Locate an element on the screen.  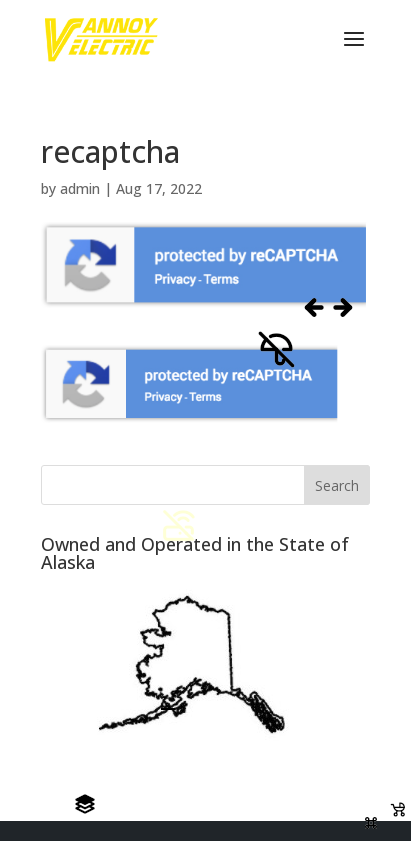
adjust horizontal position or spacing is located at coordinates (328, 307).